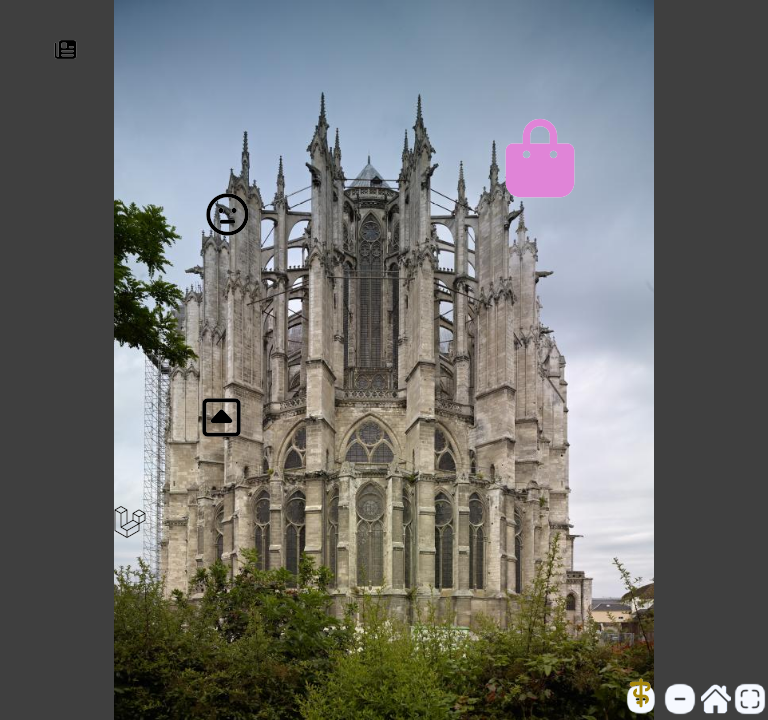 Image resolution: width=768 pixels, height=720 pixels. Describe the element at coordinates (641, 693) in the screenshot. I see `access medical or healthcare services` at that location.